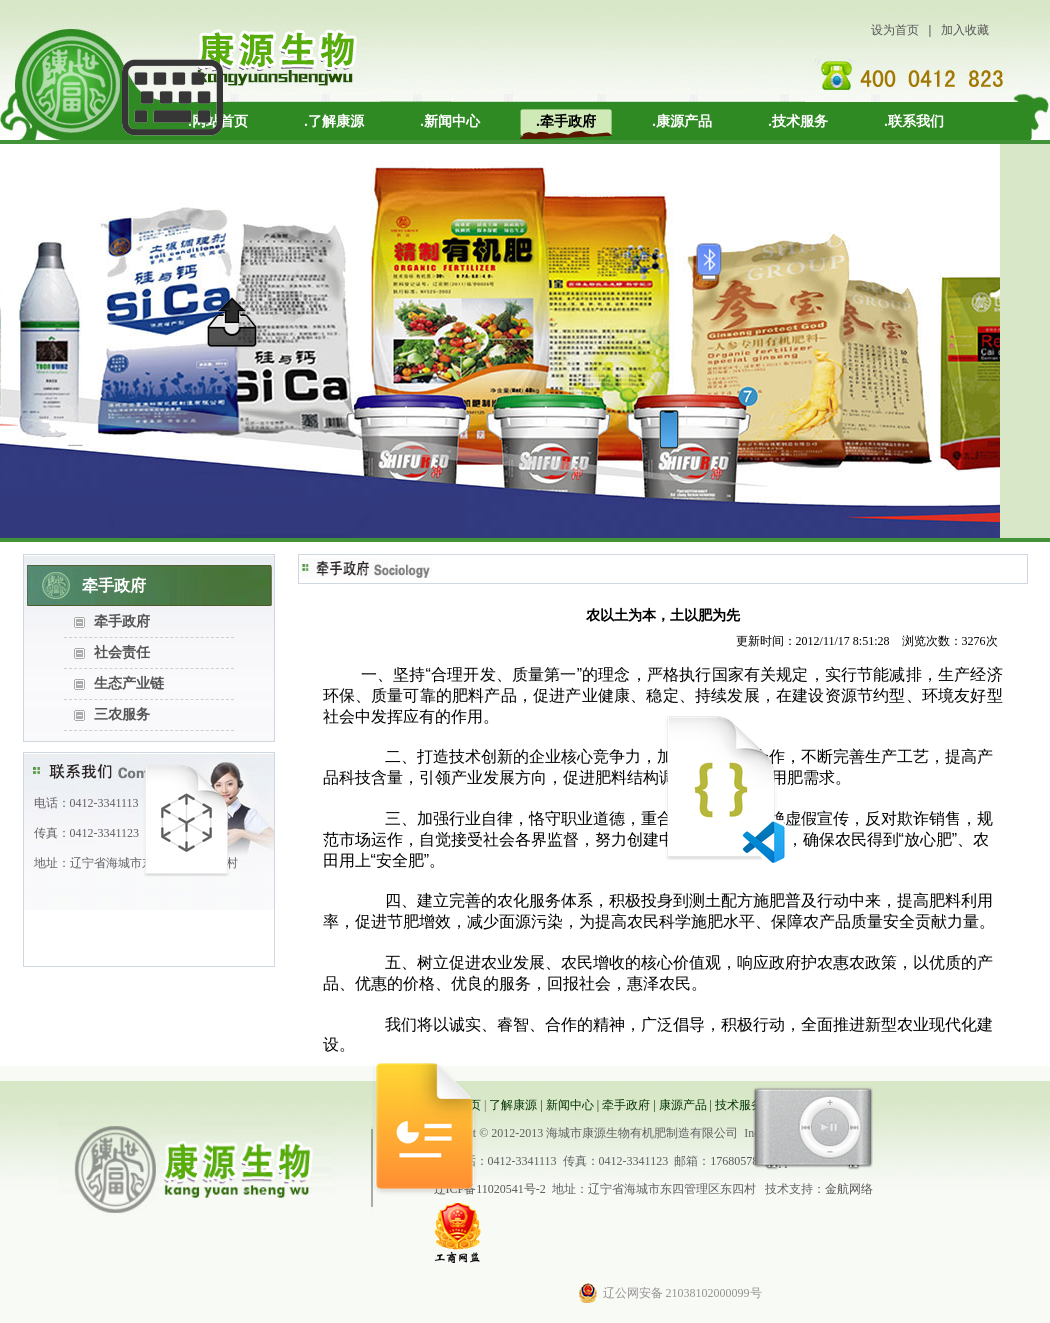 The height and width of the screenshot is (1323, 1050). I want to click on open or edit a JSON file in Visual Studio Code, so click(721, 790).